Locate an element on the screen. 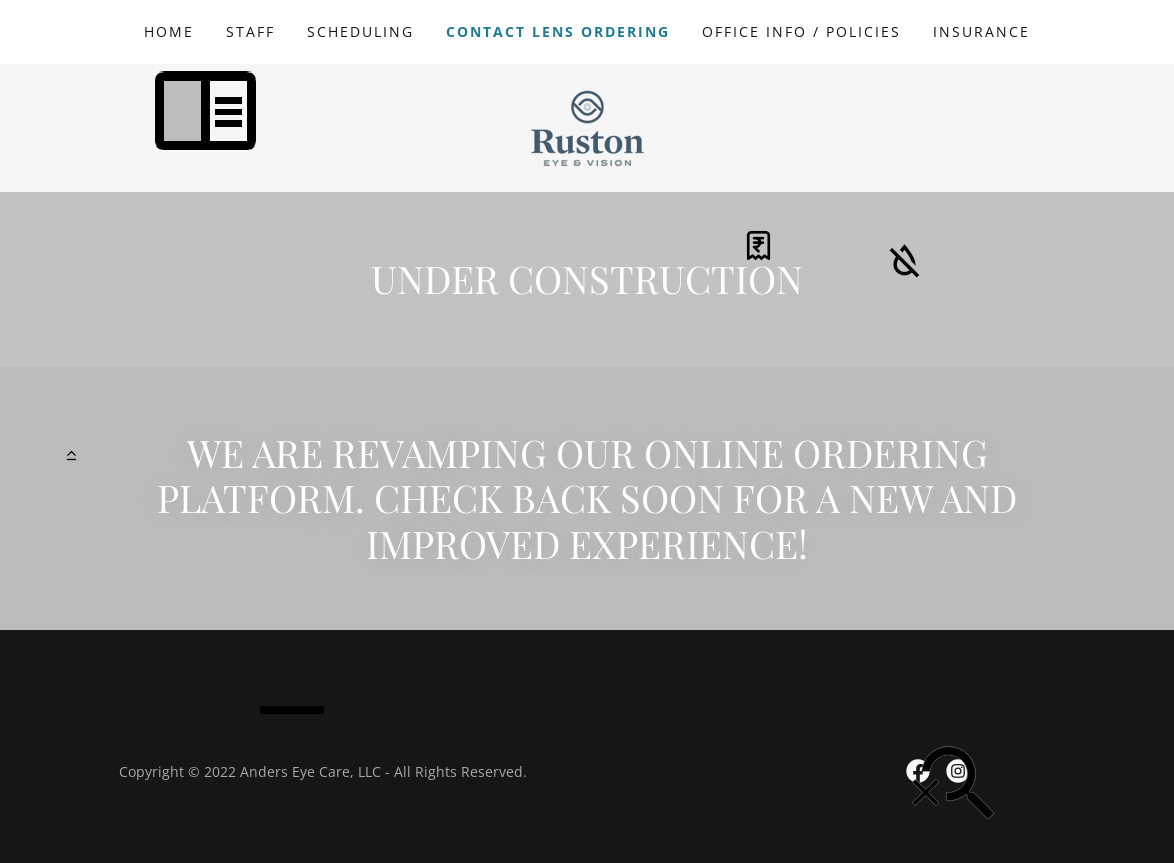 Image resolution: width=1174 pixels, height=863 pixels. search is disabled or unavailable is located at coordinates (959, 784).